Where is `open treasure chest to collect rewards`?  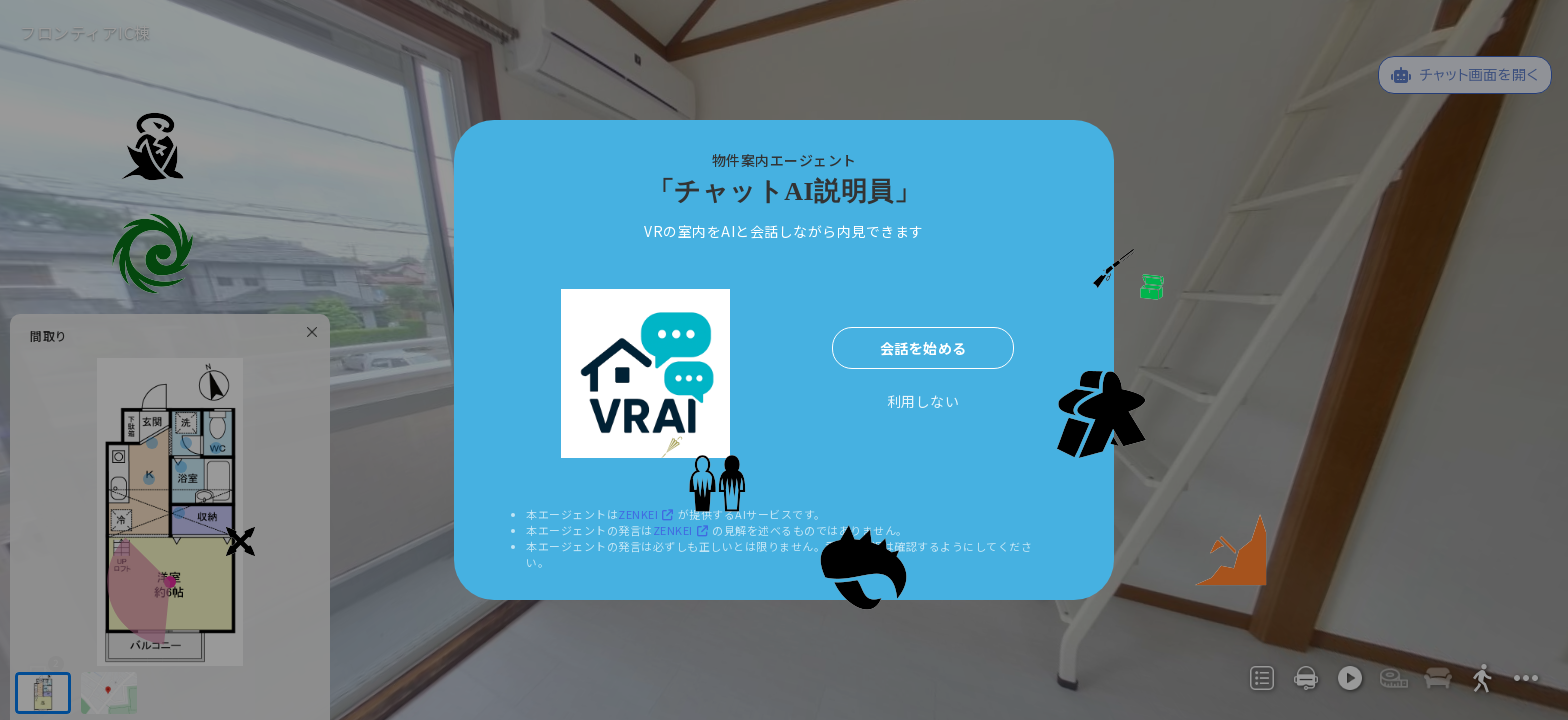 open treasure chest to collect rewards is located at coordinates (1152, 287).